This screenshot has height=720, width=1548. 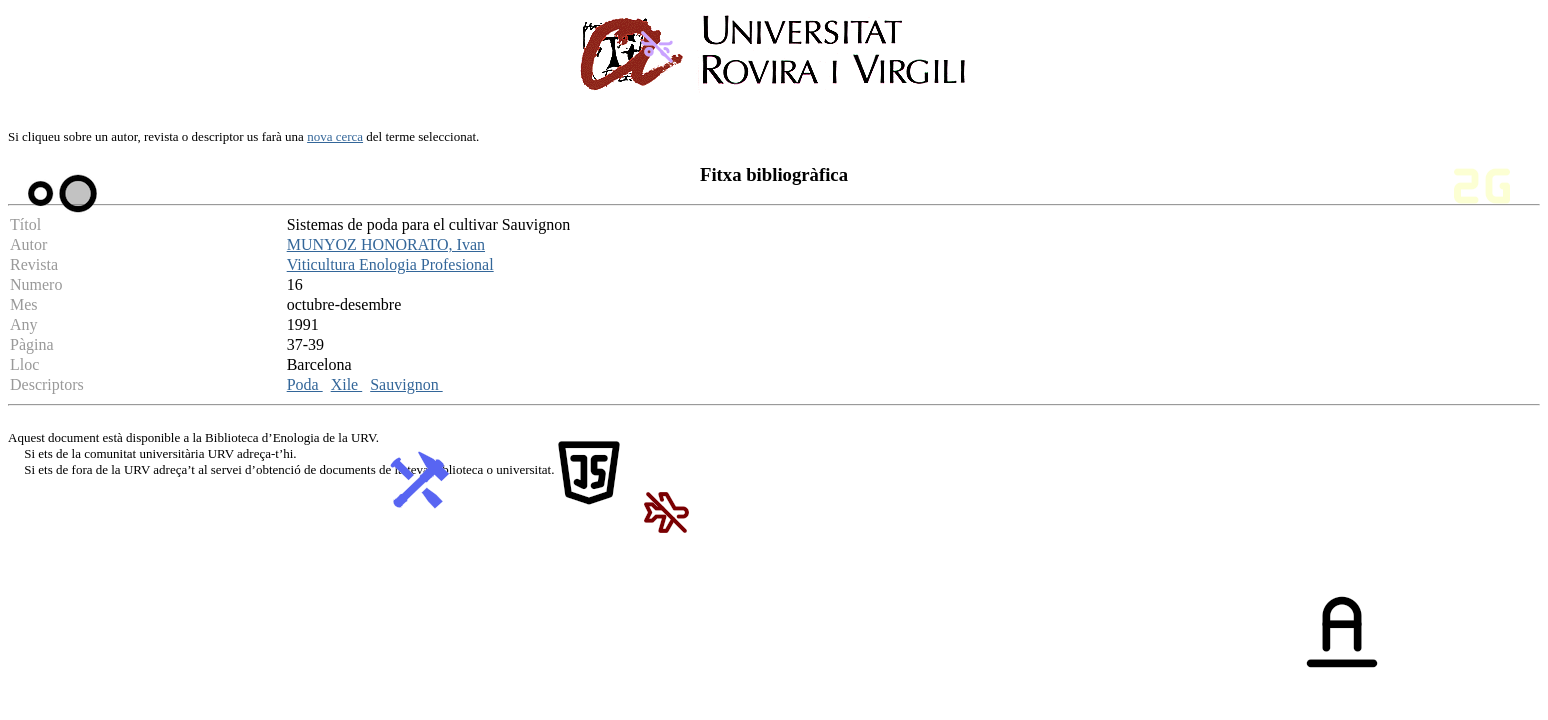 What do you see at coordinates (420, 480) in the screenshot?
I see `indicates a Discord staff member` at bounding box center [420, 480].